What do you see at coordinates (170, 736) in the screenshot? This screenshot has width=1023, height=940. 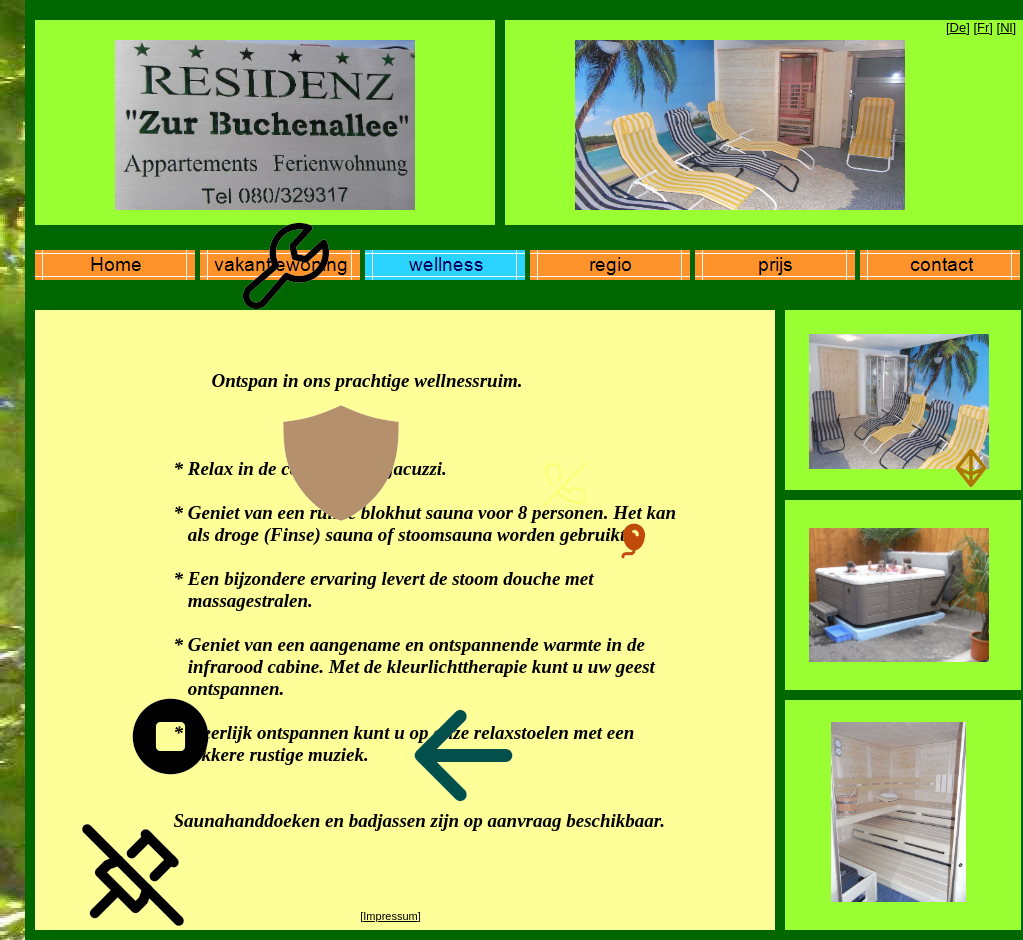 I see `stop media playback` at bounding box center [170, 736].